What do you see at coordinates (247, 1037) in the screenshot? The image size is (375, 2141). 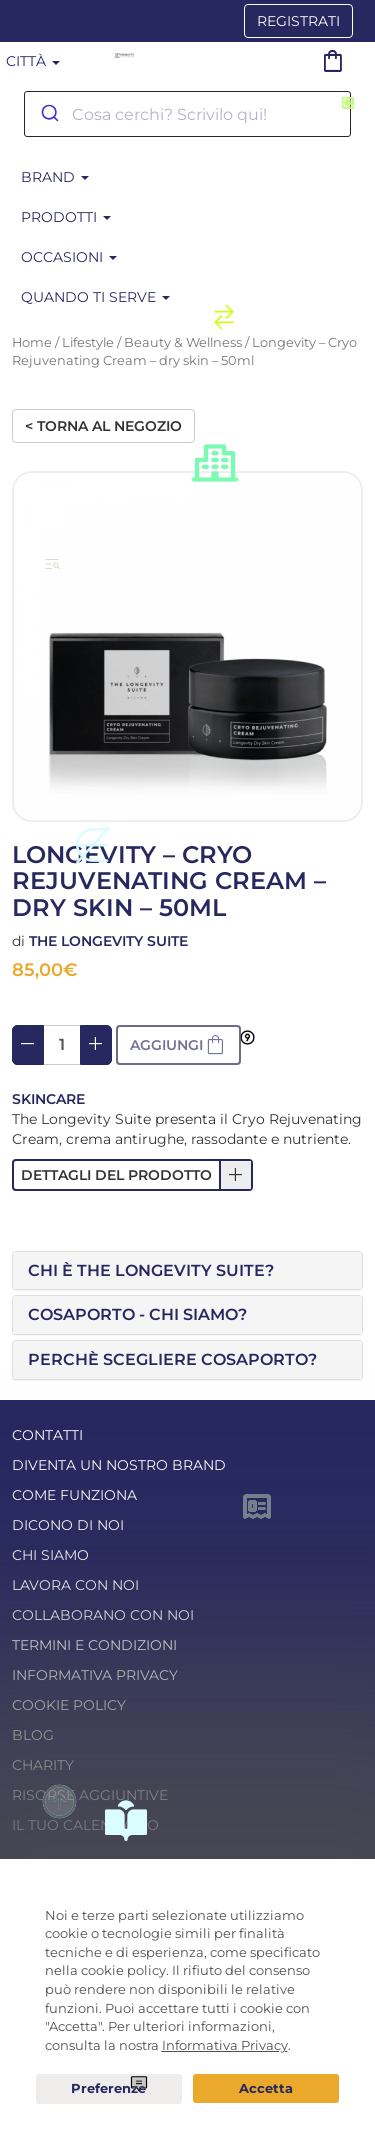 I see `indicates item number nine in a list or sequence` at bounding box center [247, 1037].